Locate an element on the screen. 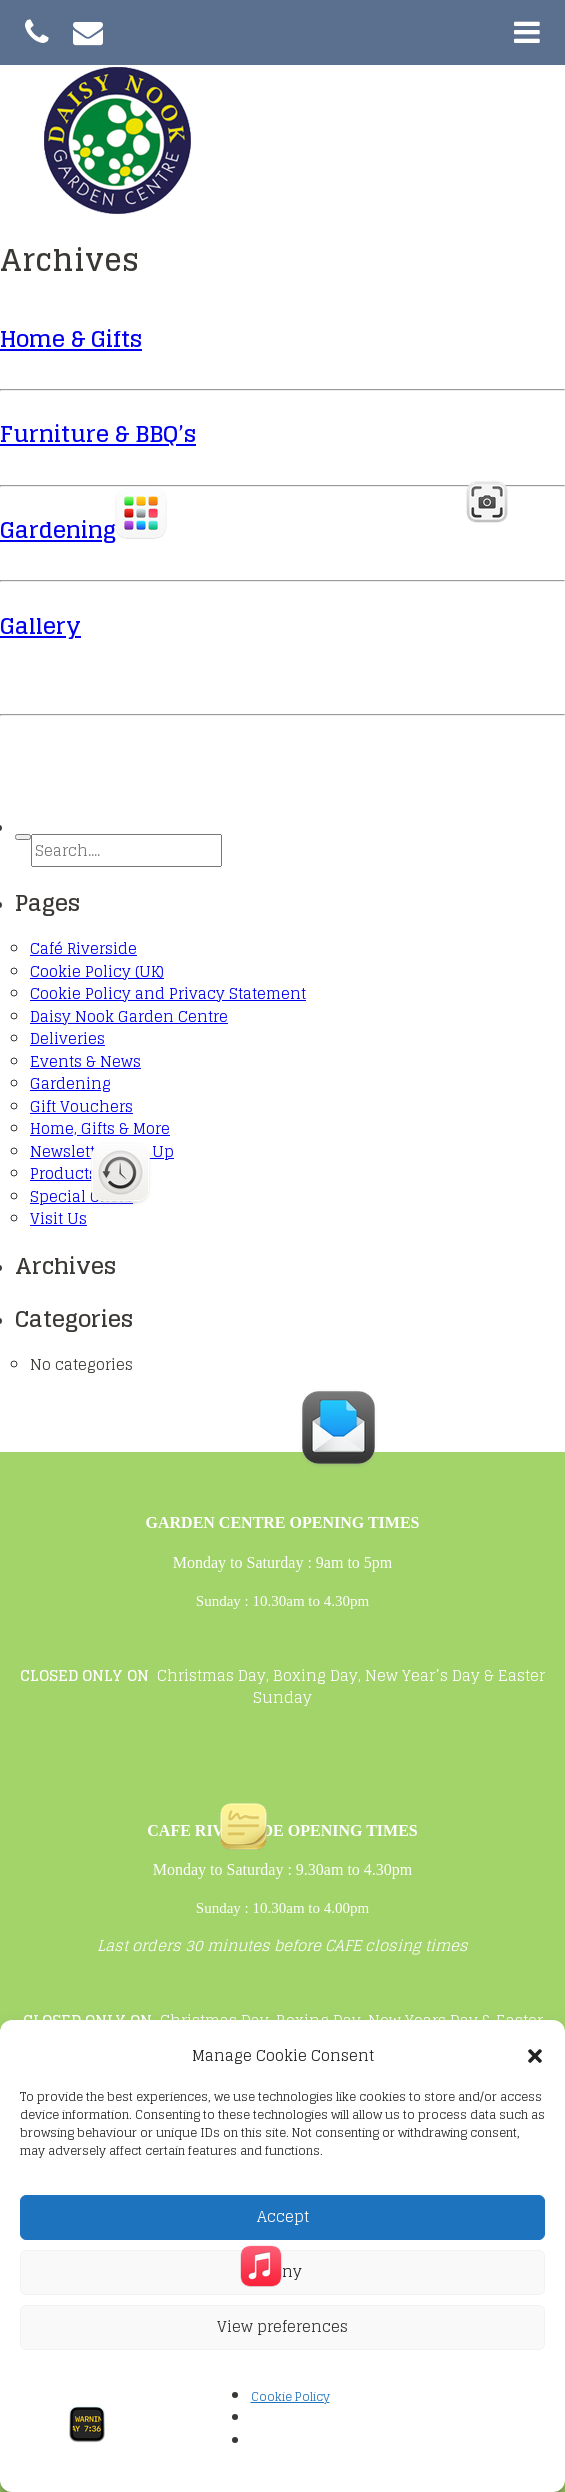  open déjà dup backup utility is located at coordinates (120, 1172).